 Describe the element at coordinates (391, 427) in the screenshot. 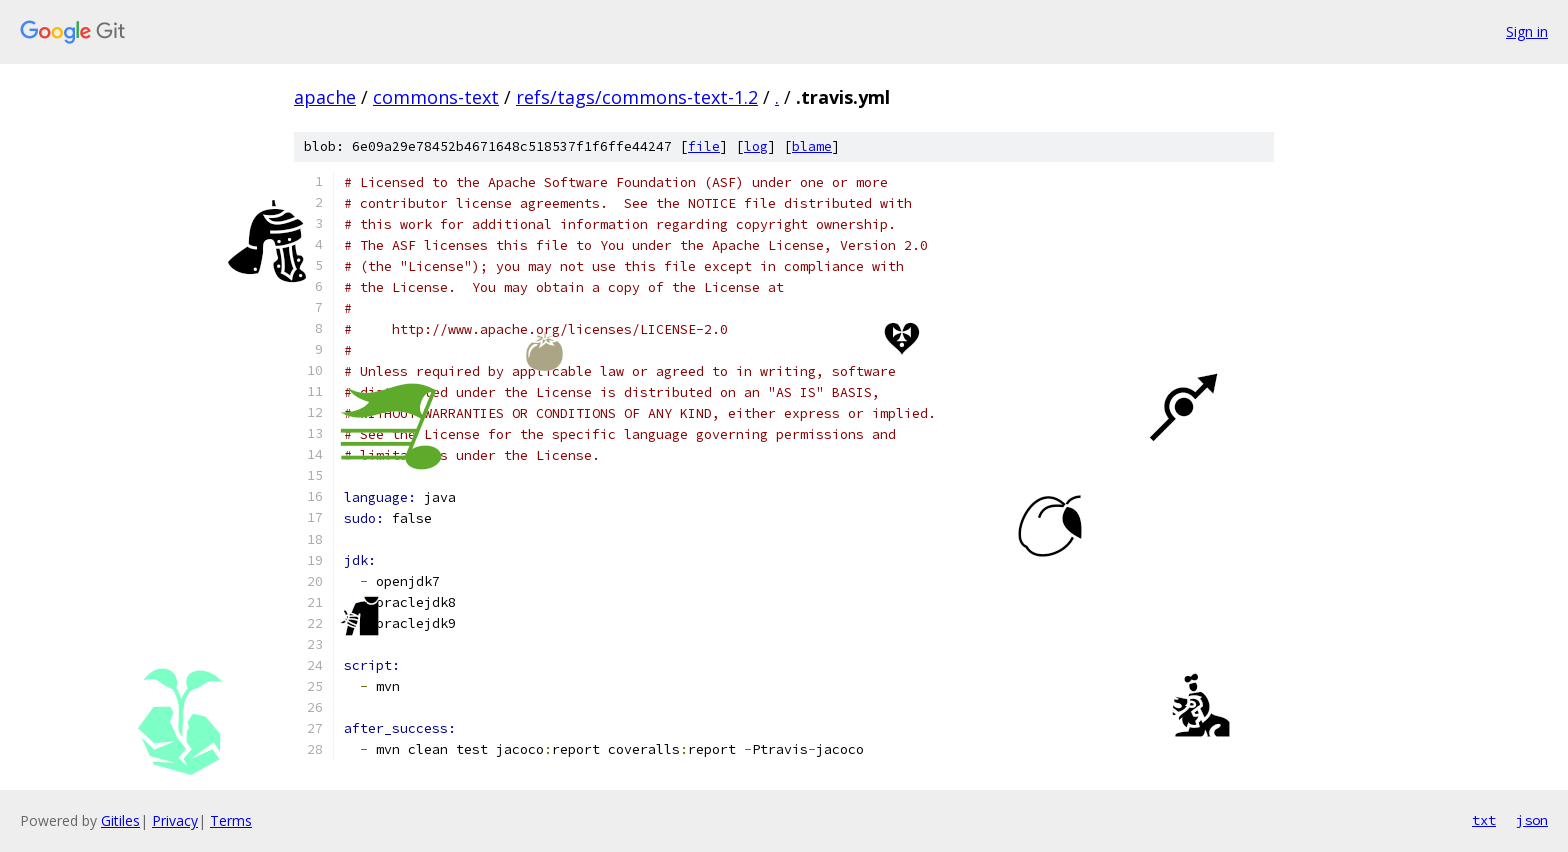

I see `play anthem or national music` at that location.